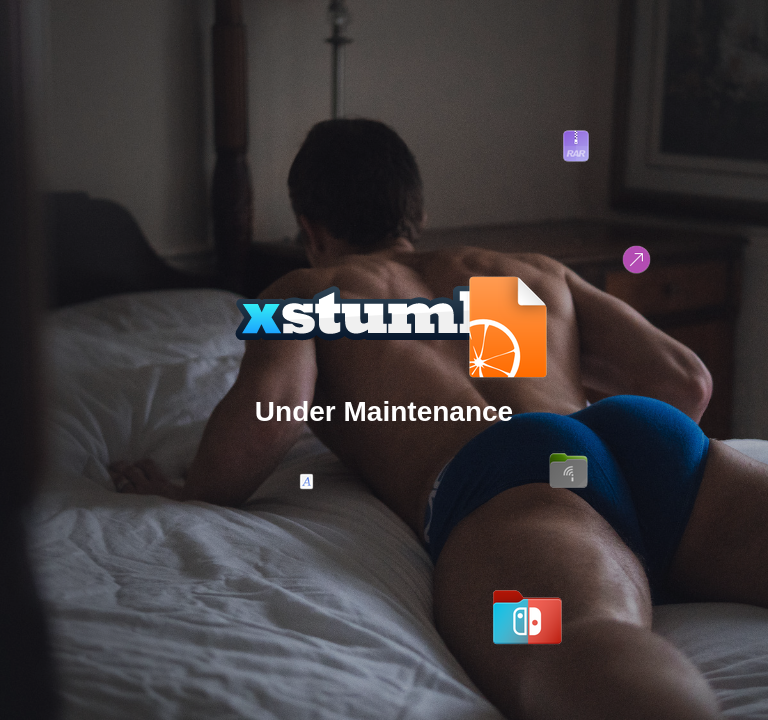 The width and height of the screenshot is (768, 720). Describe the element at coordinates (576, 146) in the screenshot. I see `indicates a RAR compressed archive file` at that location.